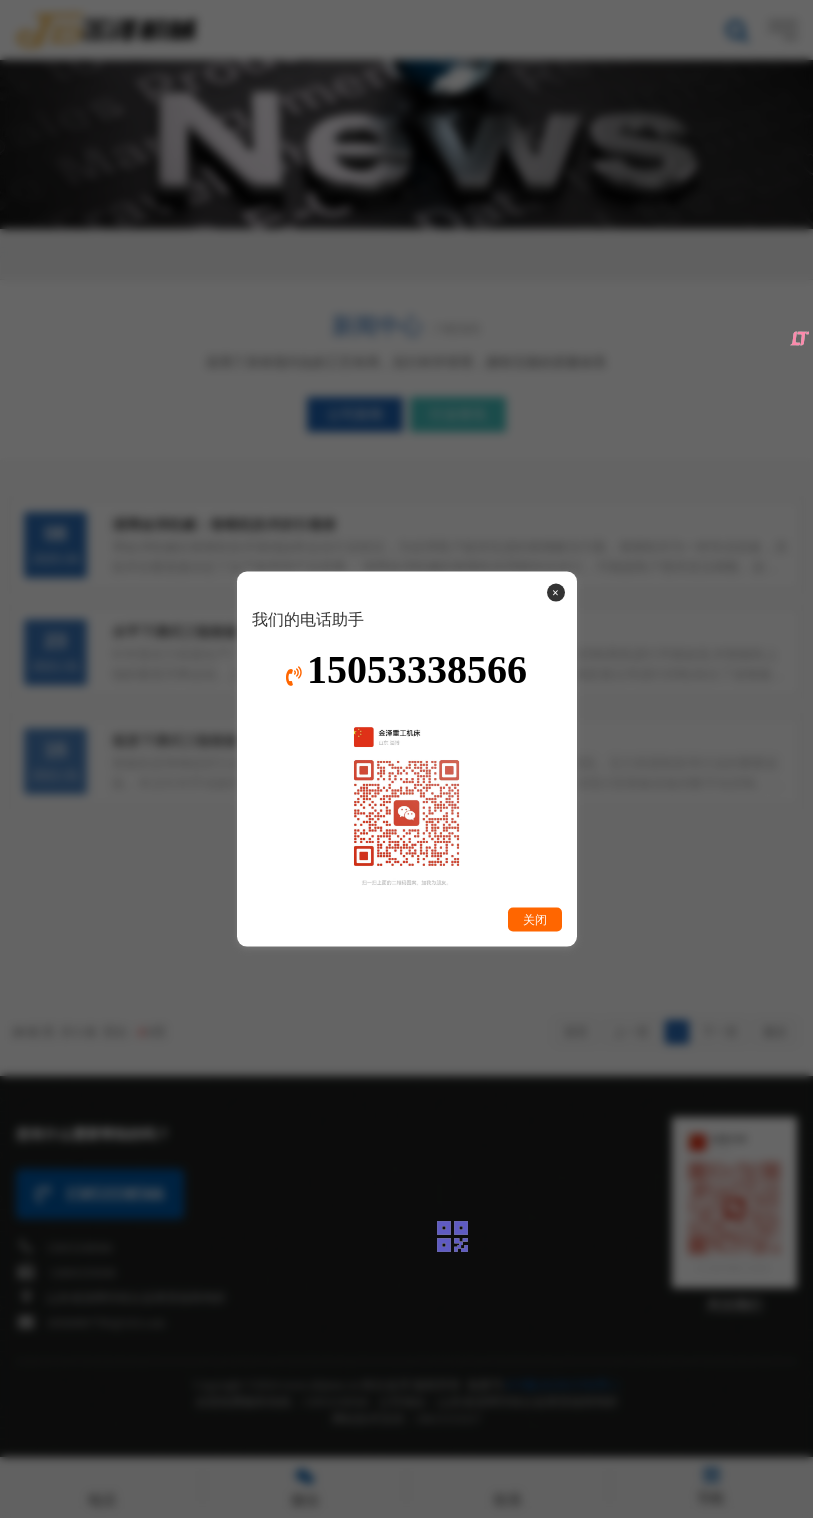  What do you see at coordinates (799, 338) in the screenshot?
I see `open LTspice circuit simulation software` at bounding box center [799, 338].